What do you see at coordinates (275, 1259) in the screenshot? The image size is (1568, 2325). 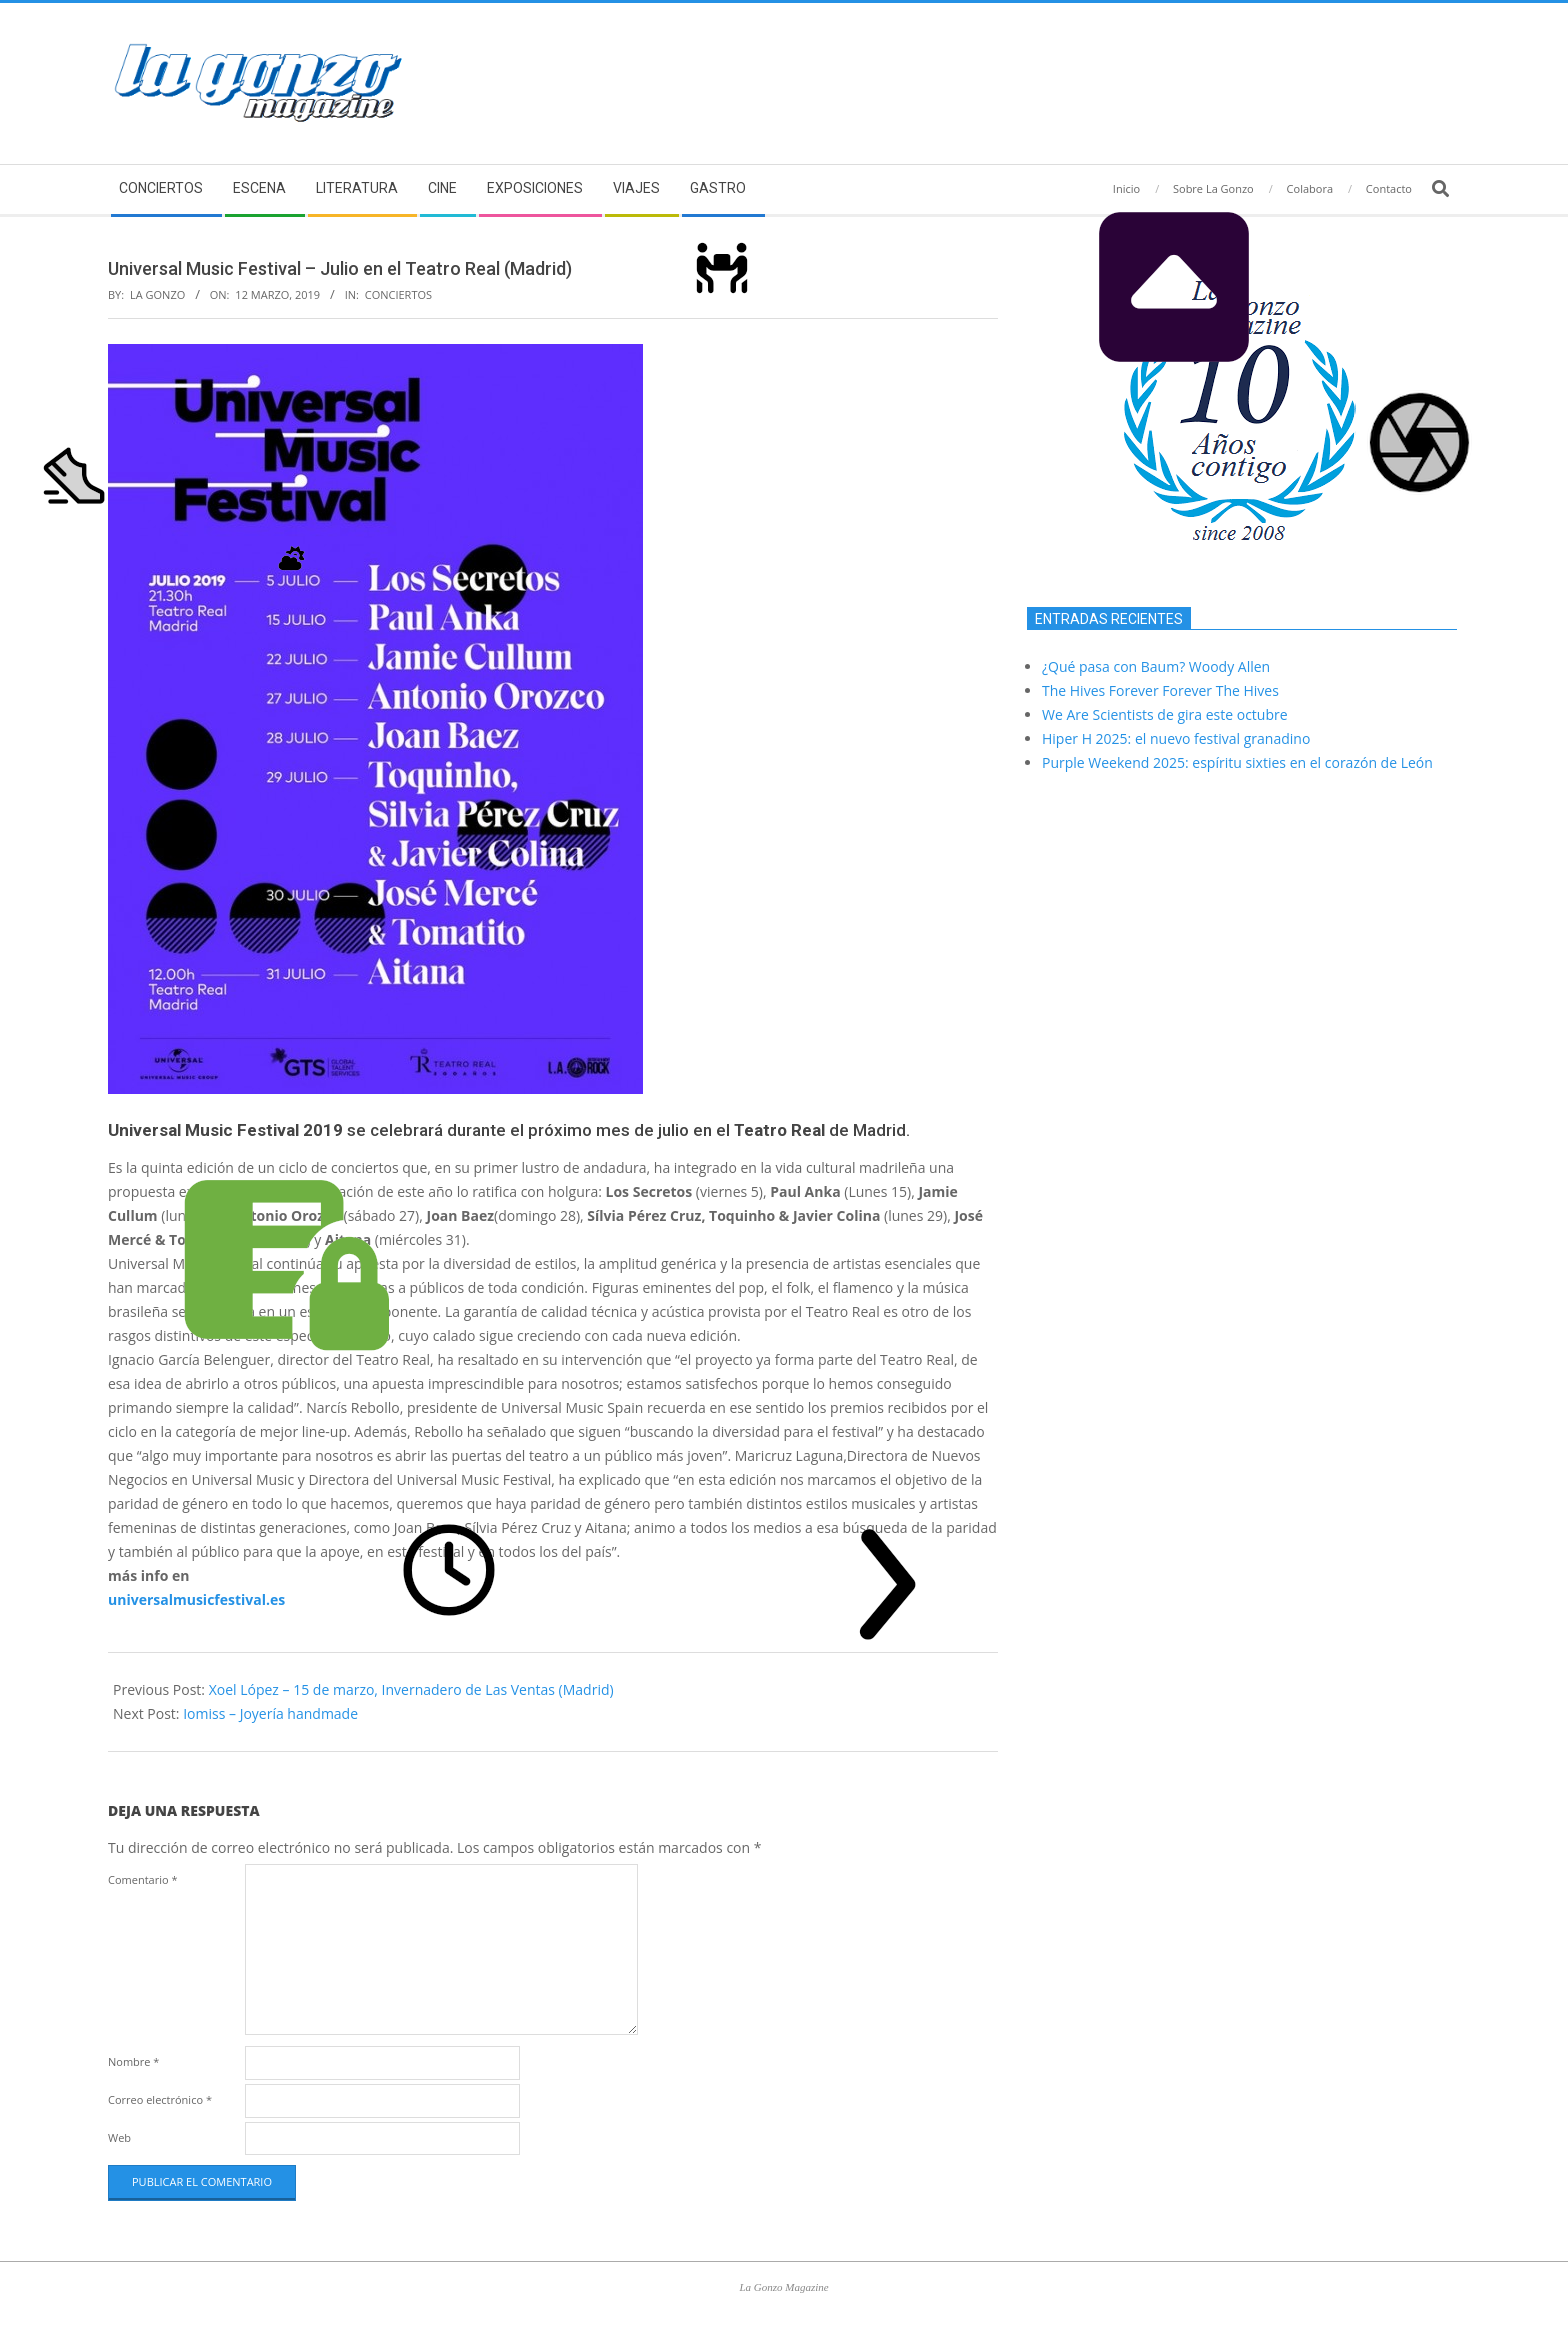 I see `lock a specific row in a spreadsheet or table` at bounding box center [275, 1259].